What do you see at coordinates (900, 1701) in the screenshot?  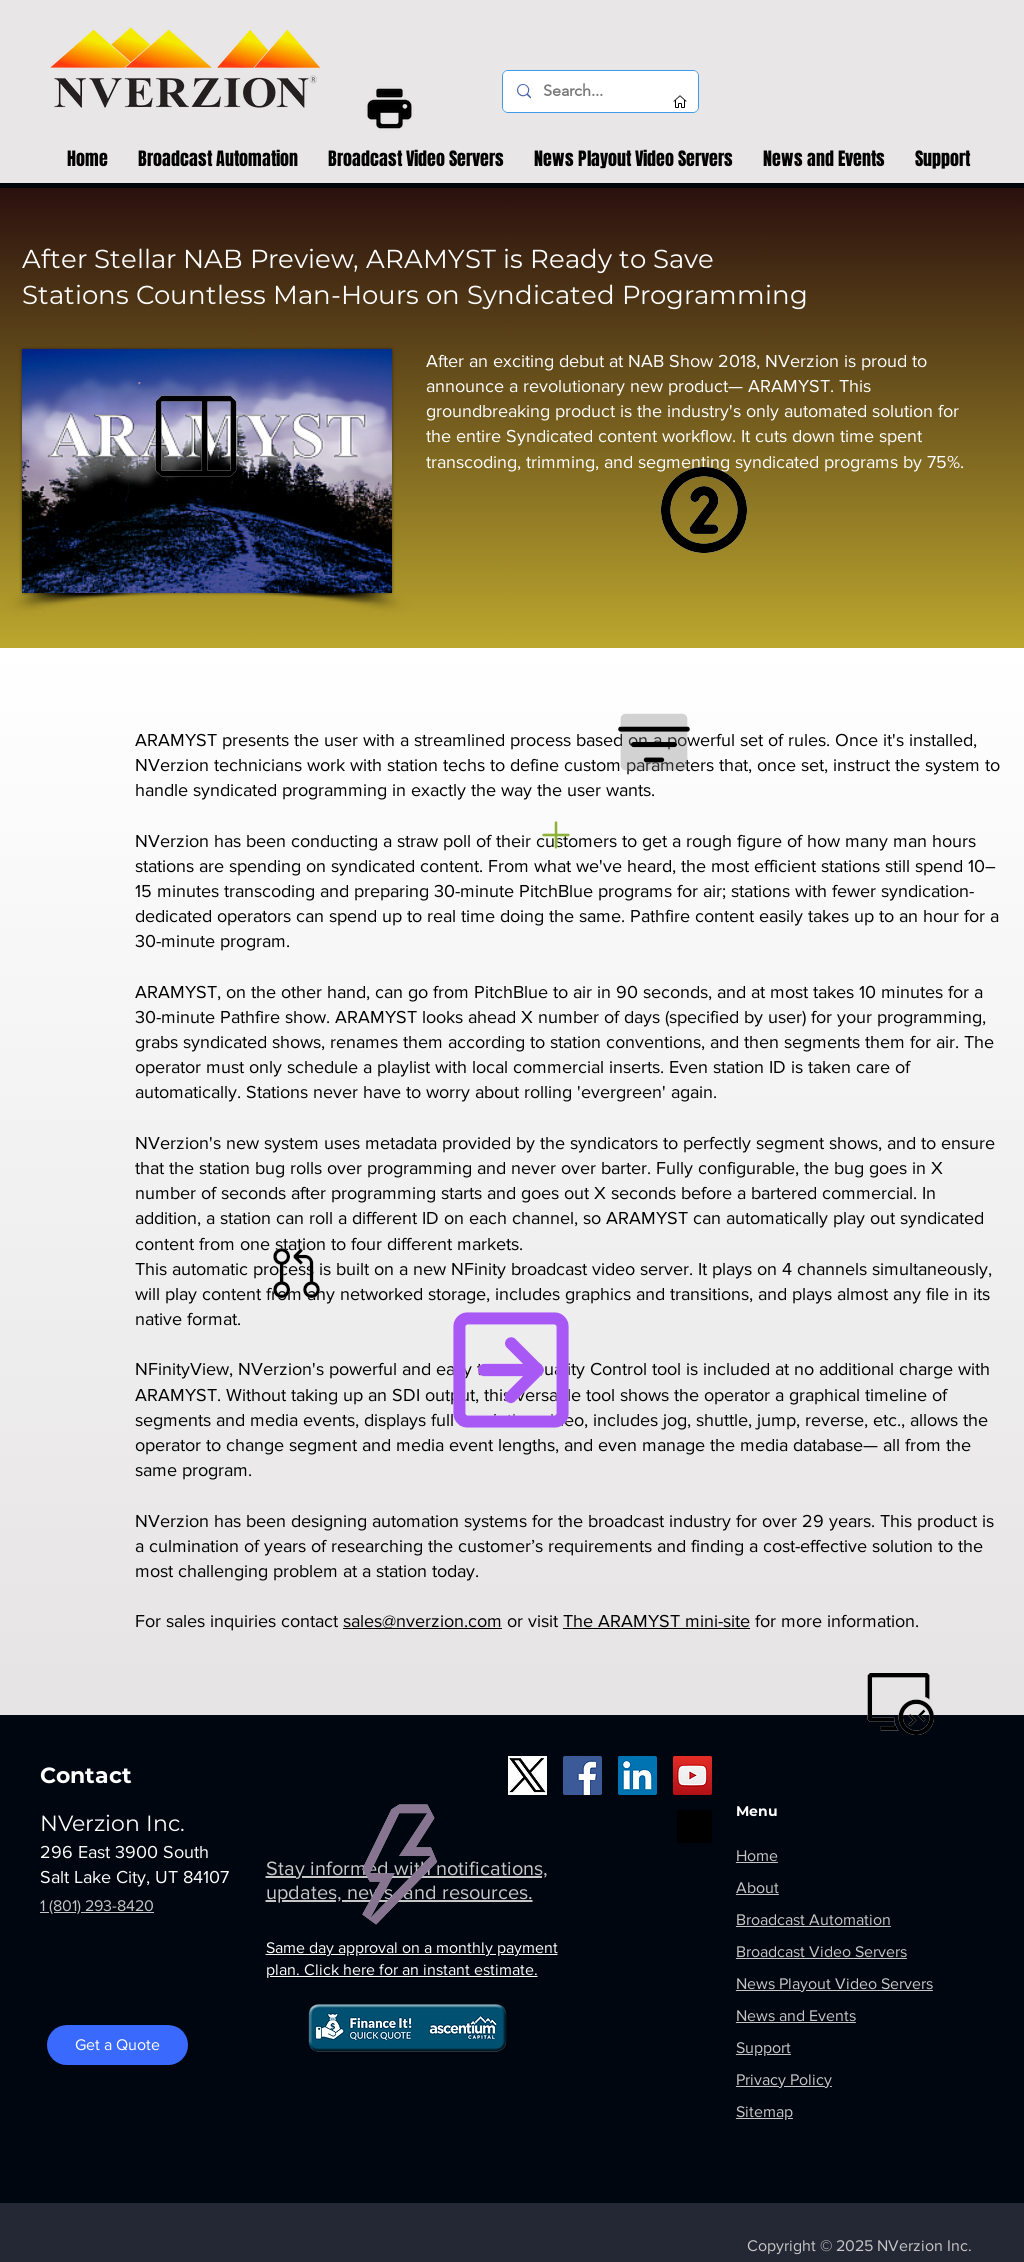 I see `access remote desktop connections` at bounding box center [900, 1701].